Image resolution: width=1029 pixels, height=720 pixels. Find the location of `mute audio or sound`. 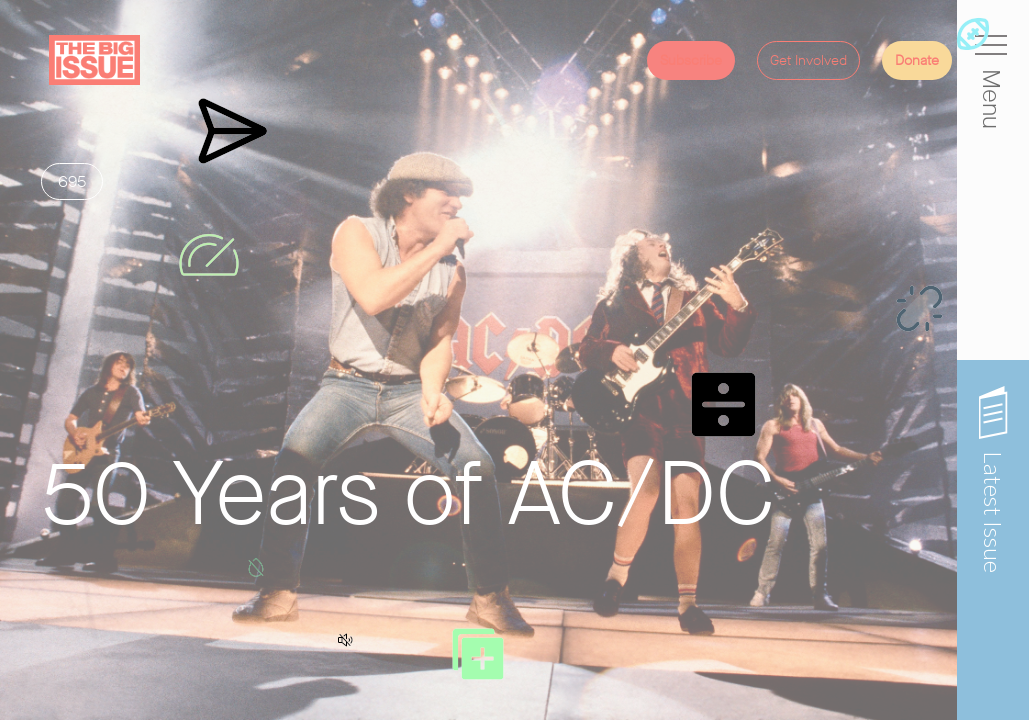

mute audio or sound is located at coordinates (345, 640).